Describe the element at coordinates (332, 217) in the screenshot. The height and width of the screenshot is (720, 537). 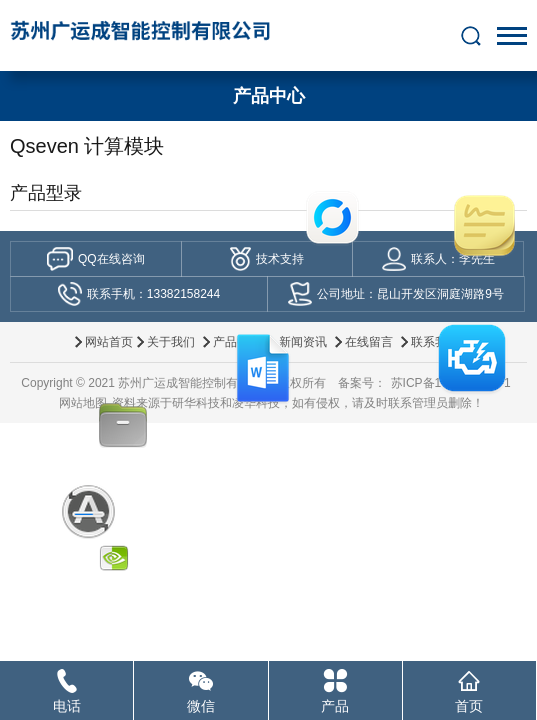
I see `open rustdesk remote desktop application` at that location.